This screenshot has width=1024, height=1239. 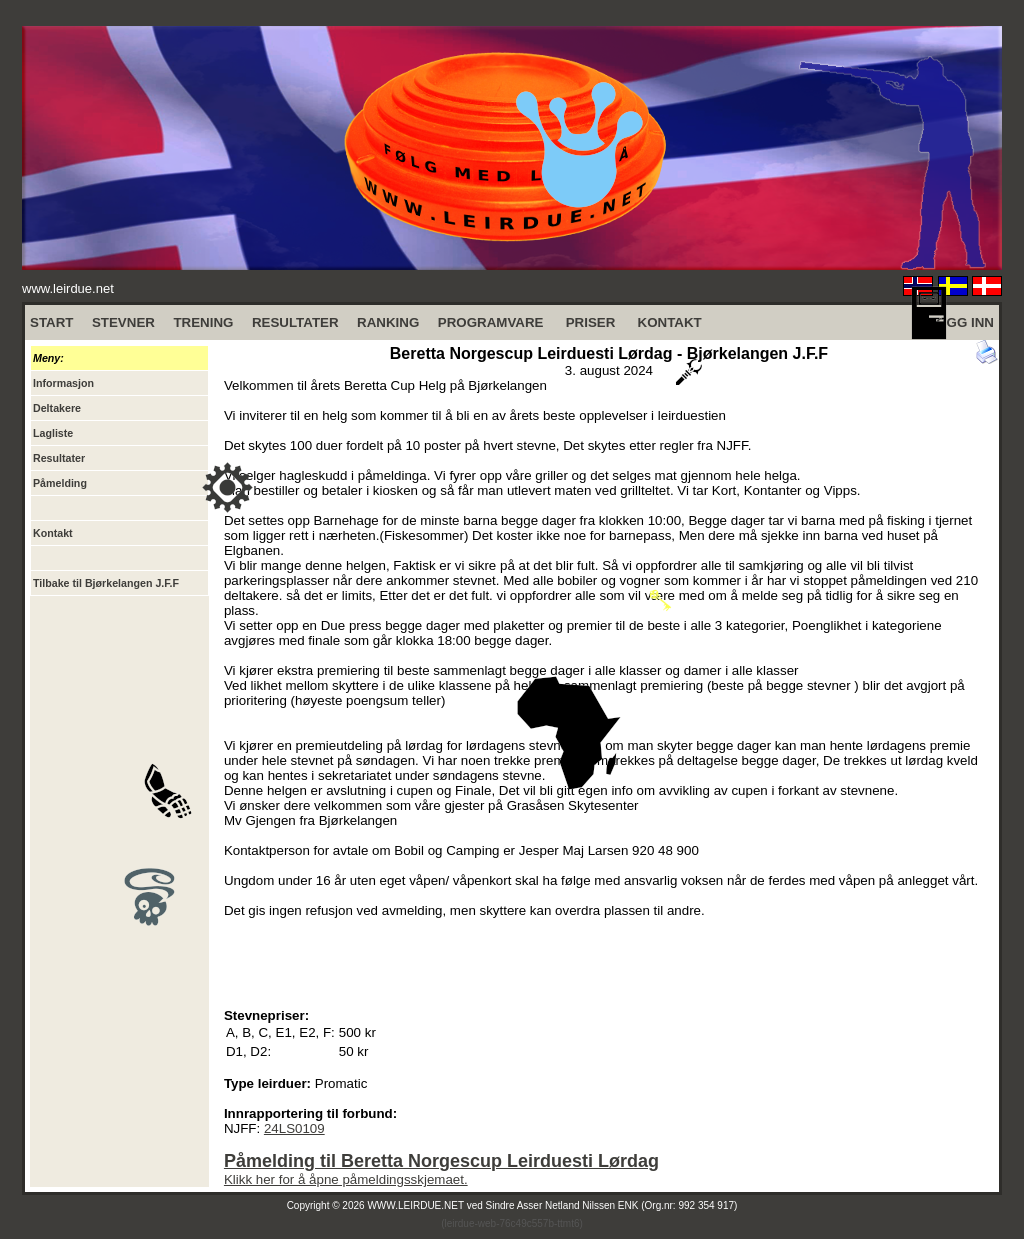 What do you see at coordinates (579, 144) in the screenshot?
I see `indicates a splash or splatter effect` at bounding box center [579, 144].